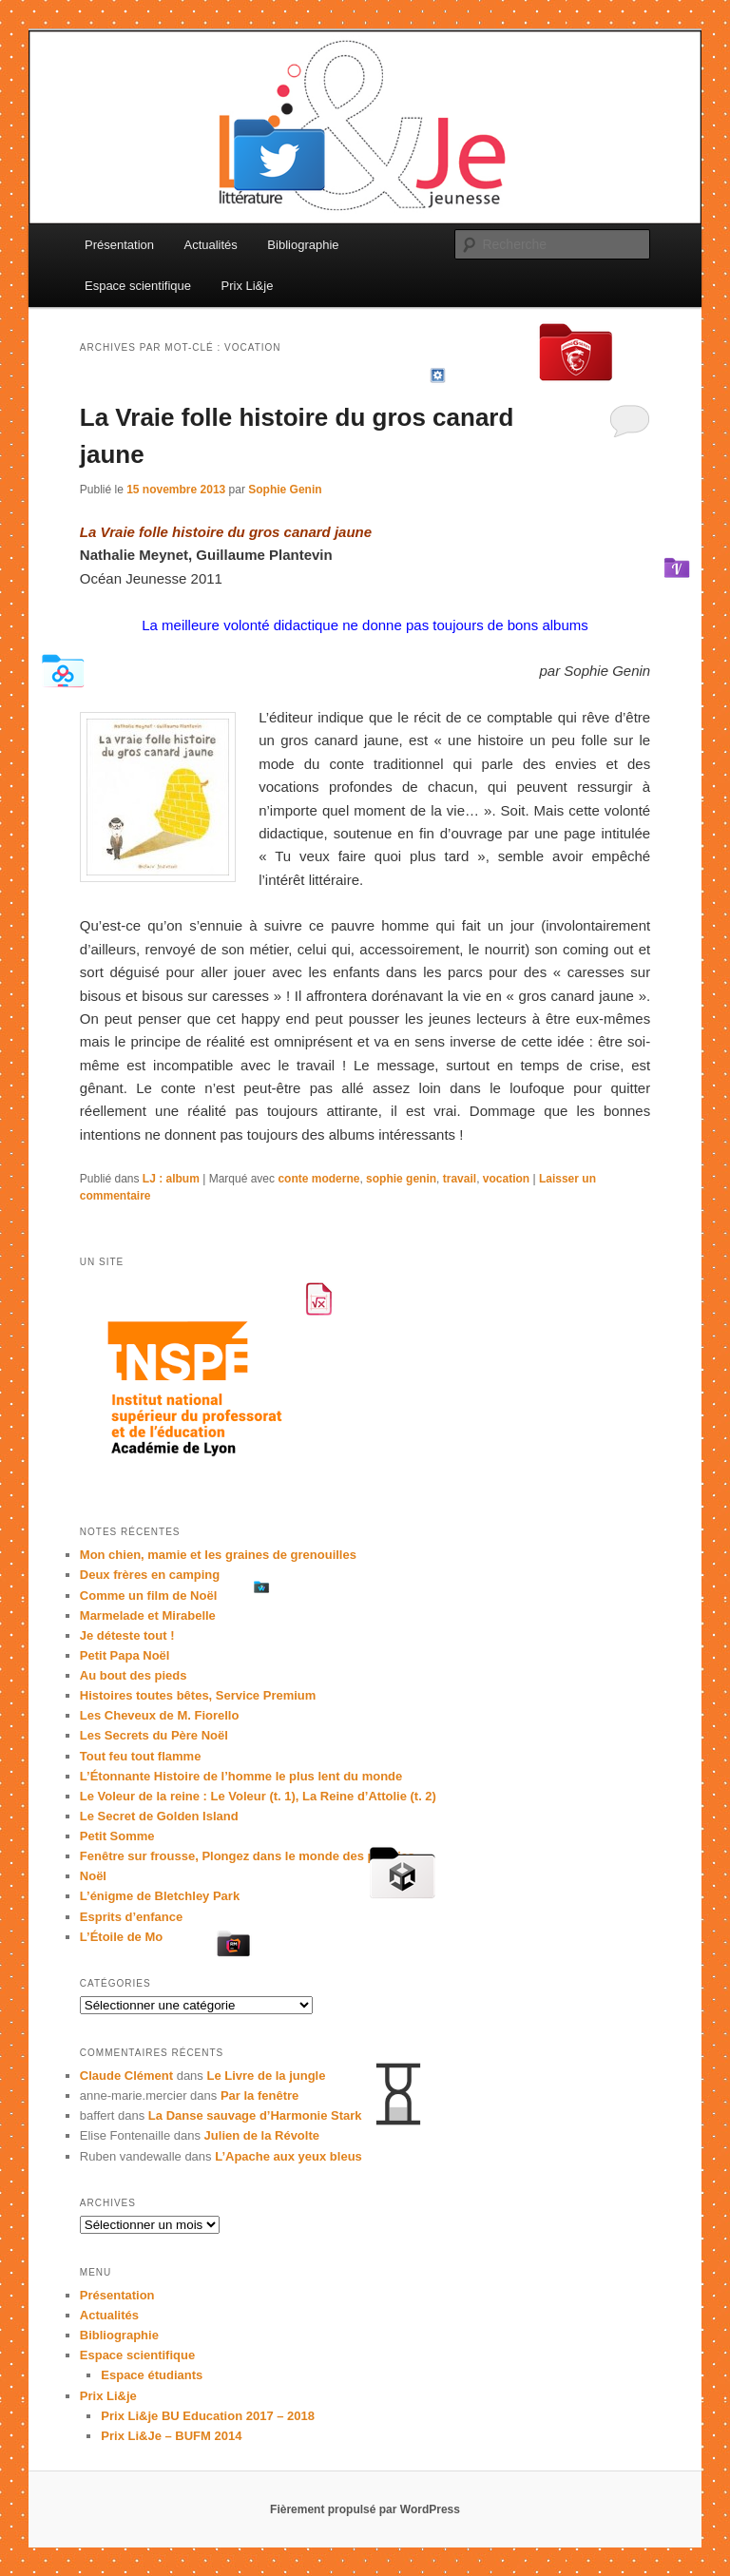 The height and width of the screenshot is (2576, 730). What do you see at coordinates (575, 354) in the screenshot?
I see `open folder containing MSI software or drivers` at bounding box center [575, 354].